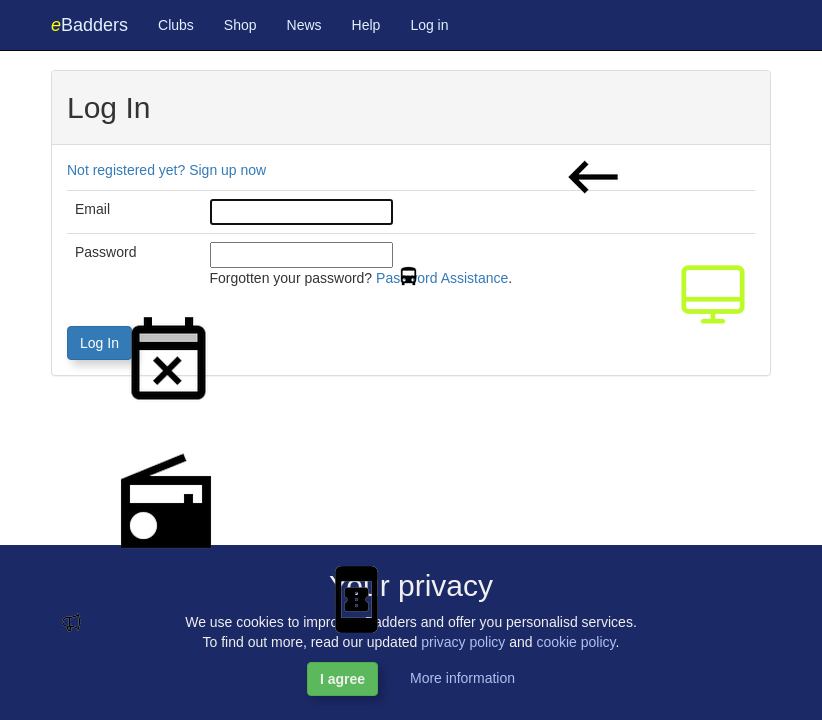 This screenshot has height=720, width=822. What do you see at coordinates (713, 292) in the screenshot?
I see `switch to desktop view` at bounding box center [713, 292].